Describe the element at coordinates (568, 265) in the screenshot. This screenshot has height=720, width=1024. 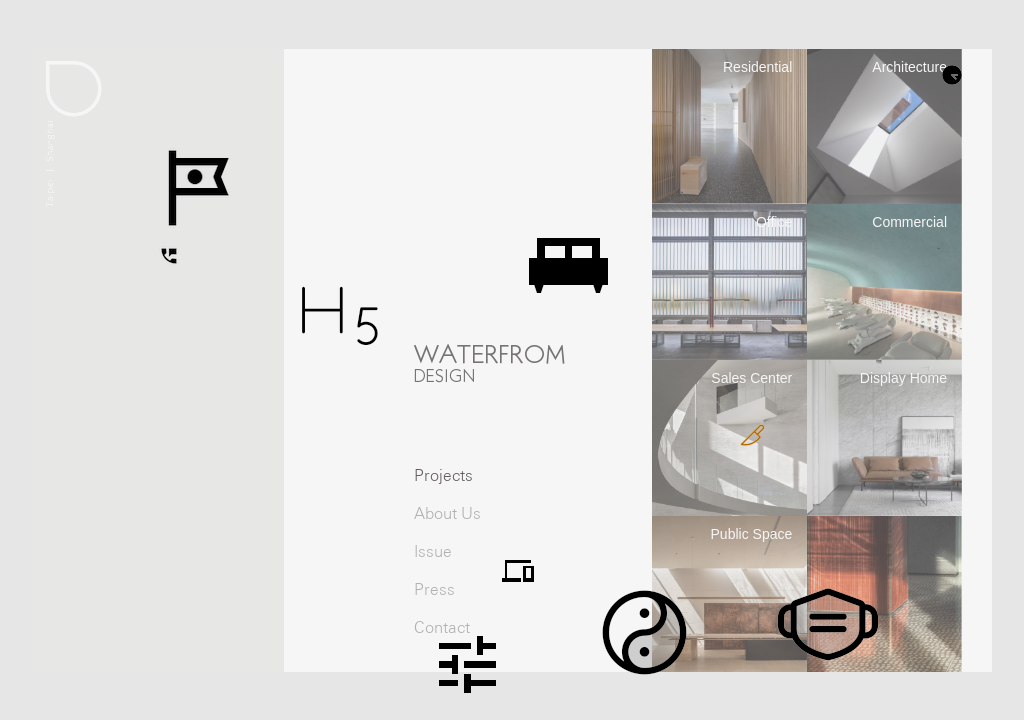
I see `view bedroom or sleeping accommodations` at that location.